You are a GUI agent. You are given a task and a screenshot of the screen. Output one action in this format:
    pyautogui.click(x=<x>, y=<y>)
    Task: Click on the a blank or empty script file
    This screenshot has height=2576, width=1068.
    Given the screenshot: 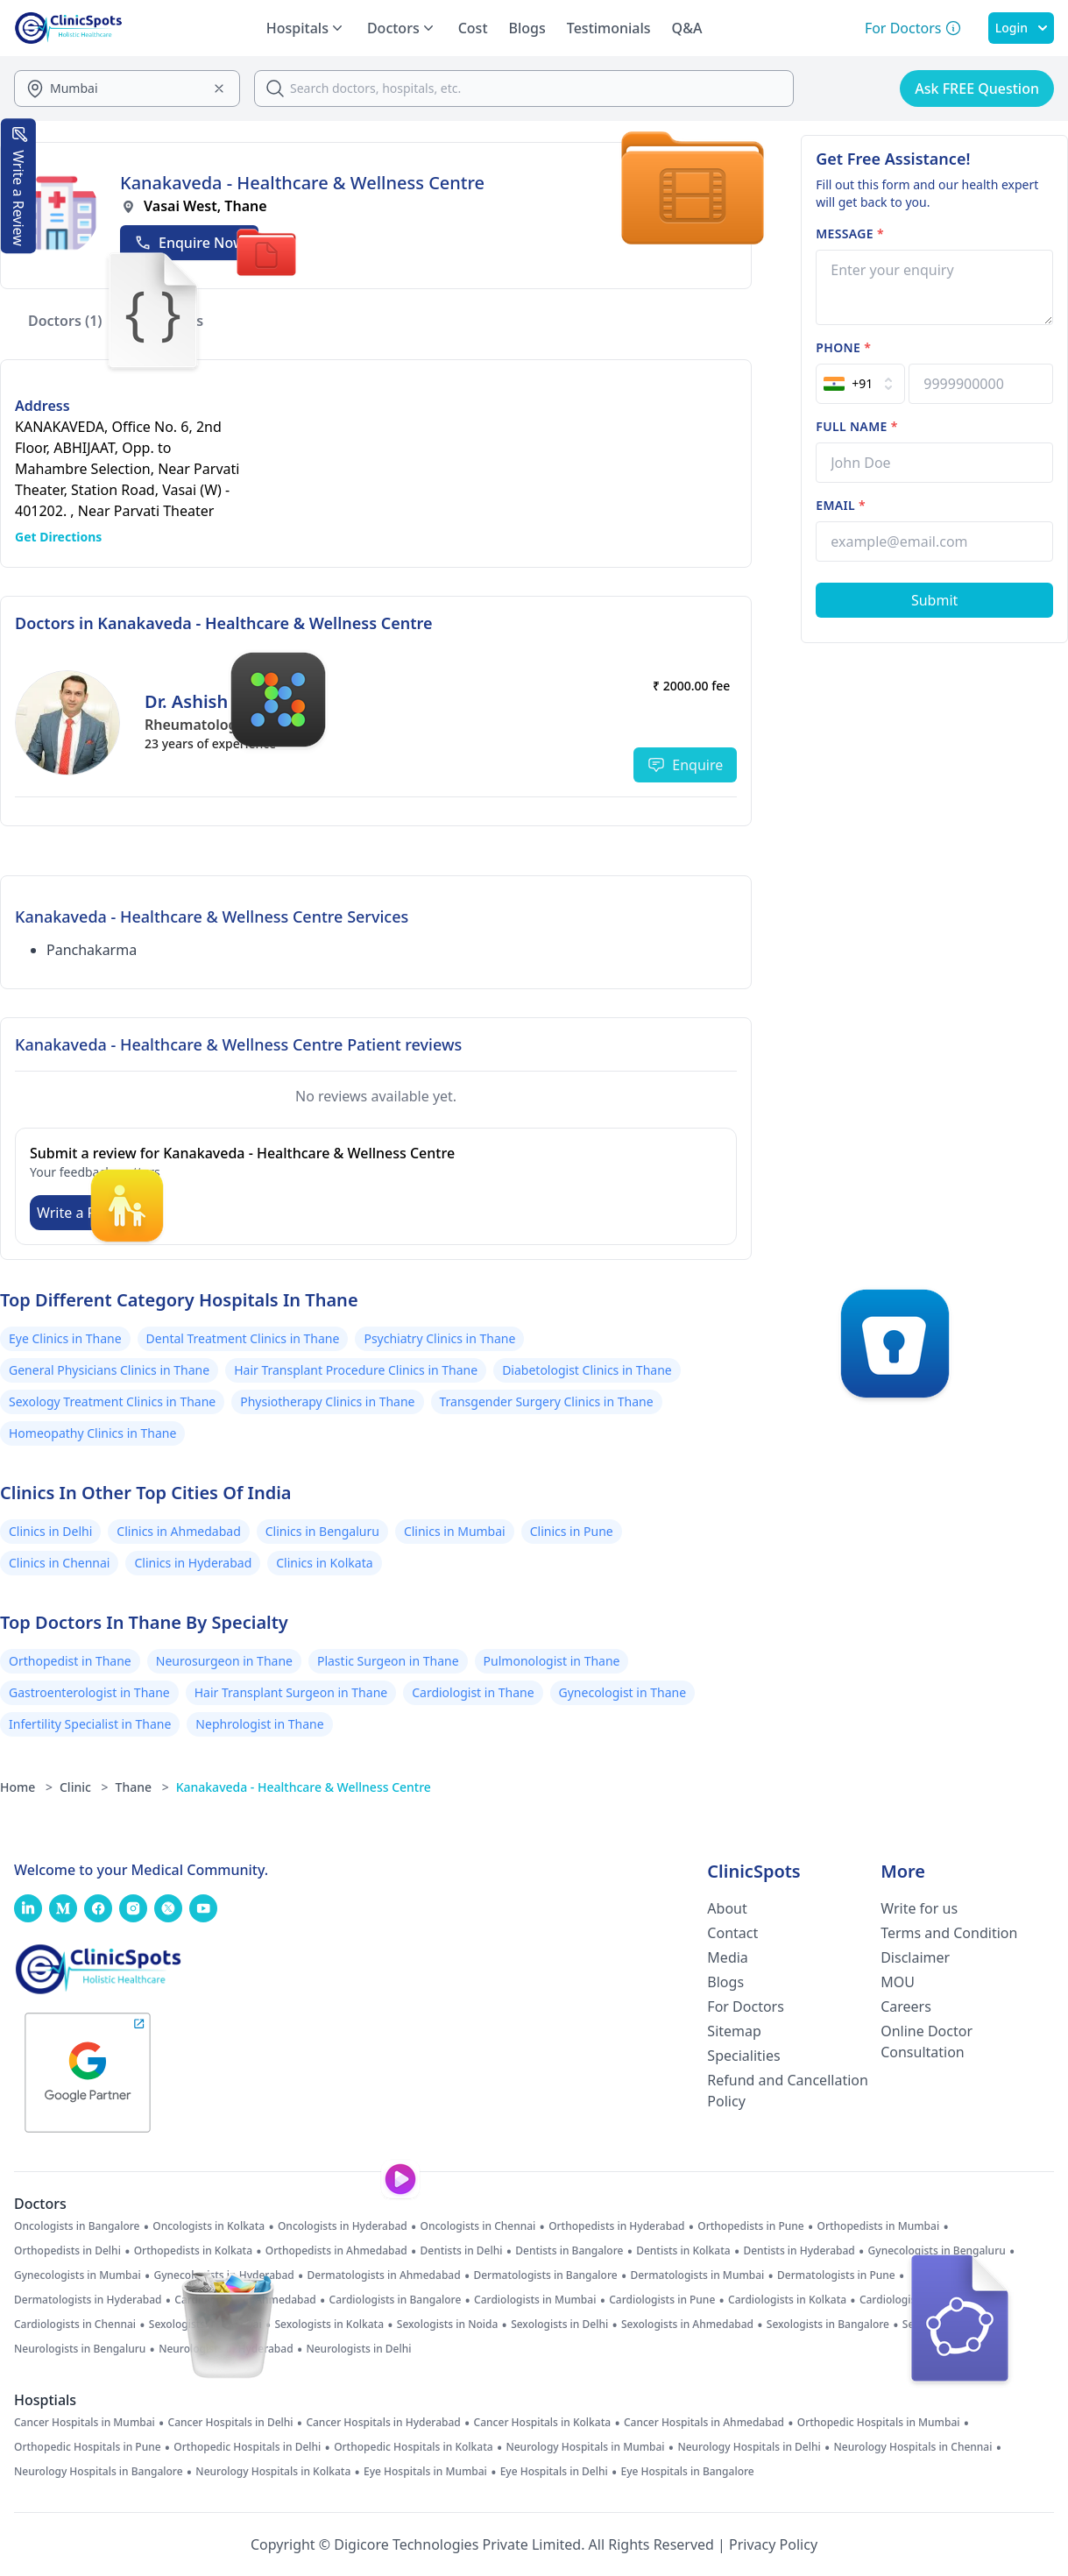 What is the action you would take?
    pyautogui.click(x=152, y=312)
    